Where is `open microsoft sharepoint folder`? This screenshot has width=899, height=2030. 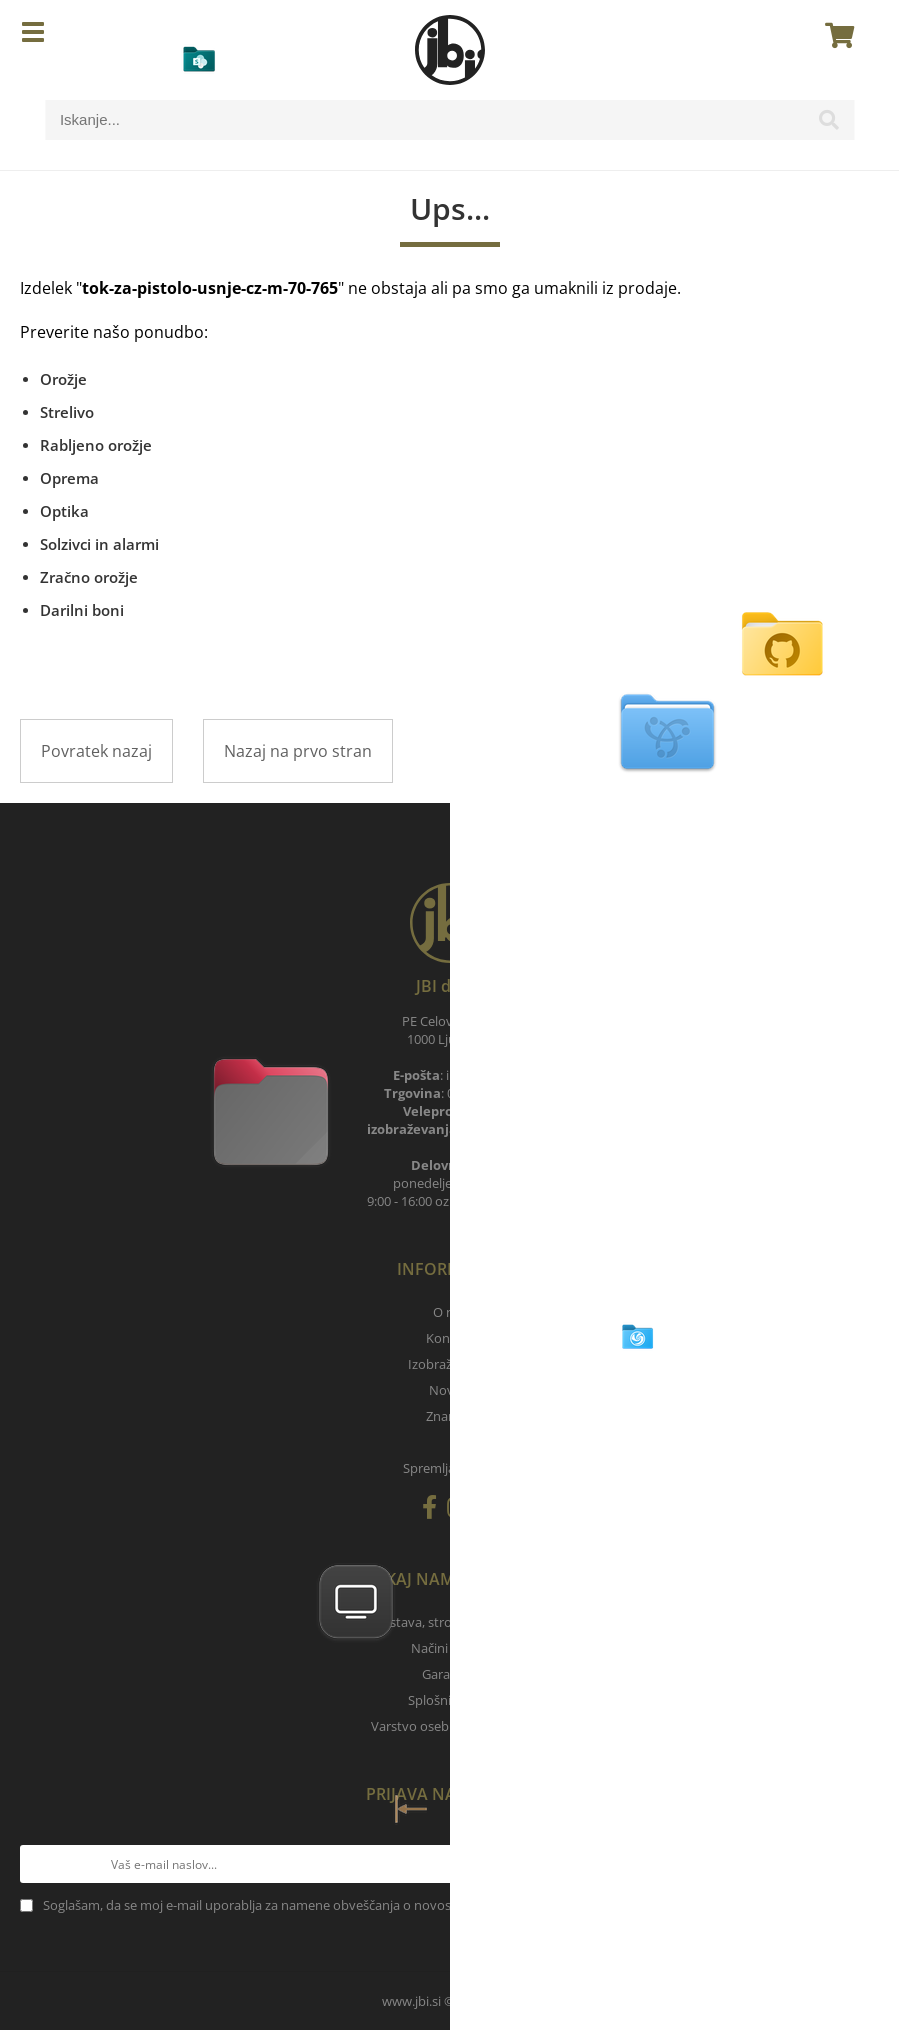 open microsoft sharepoint folder is located at coordinates (199, 60).